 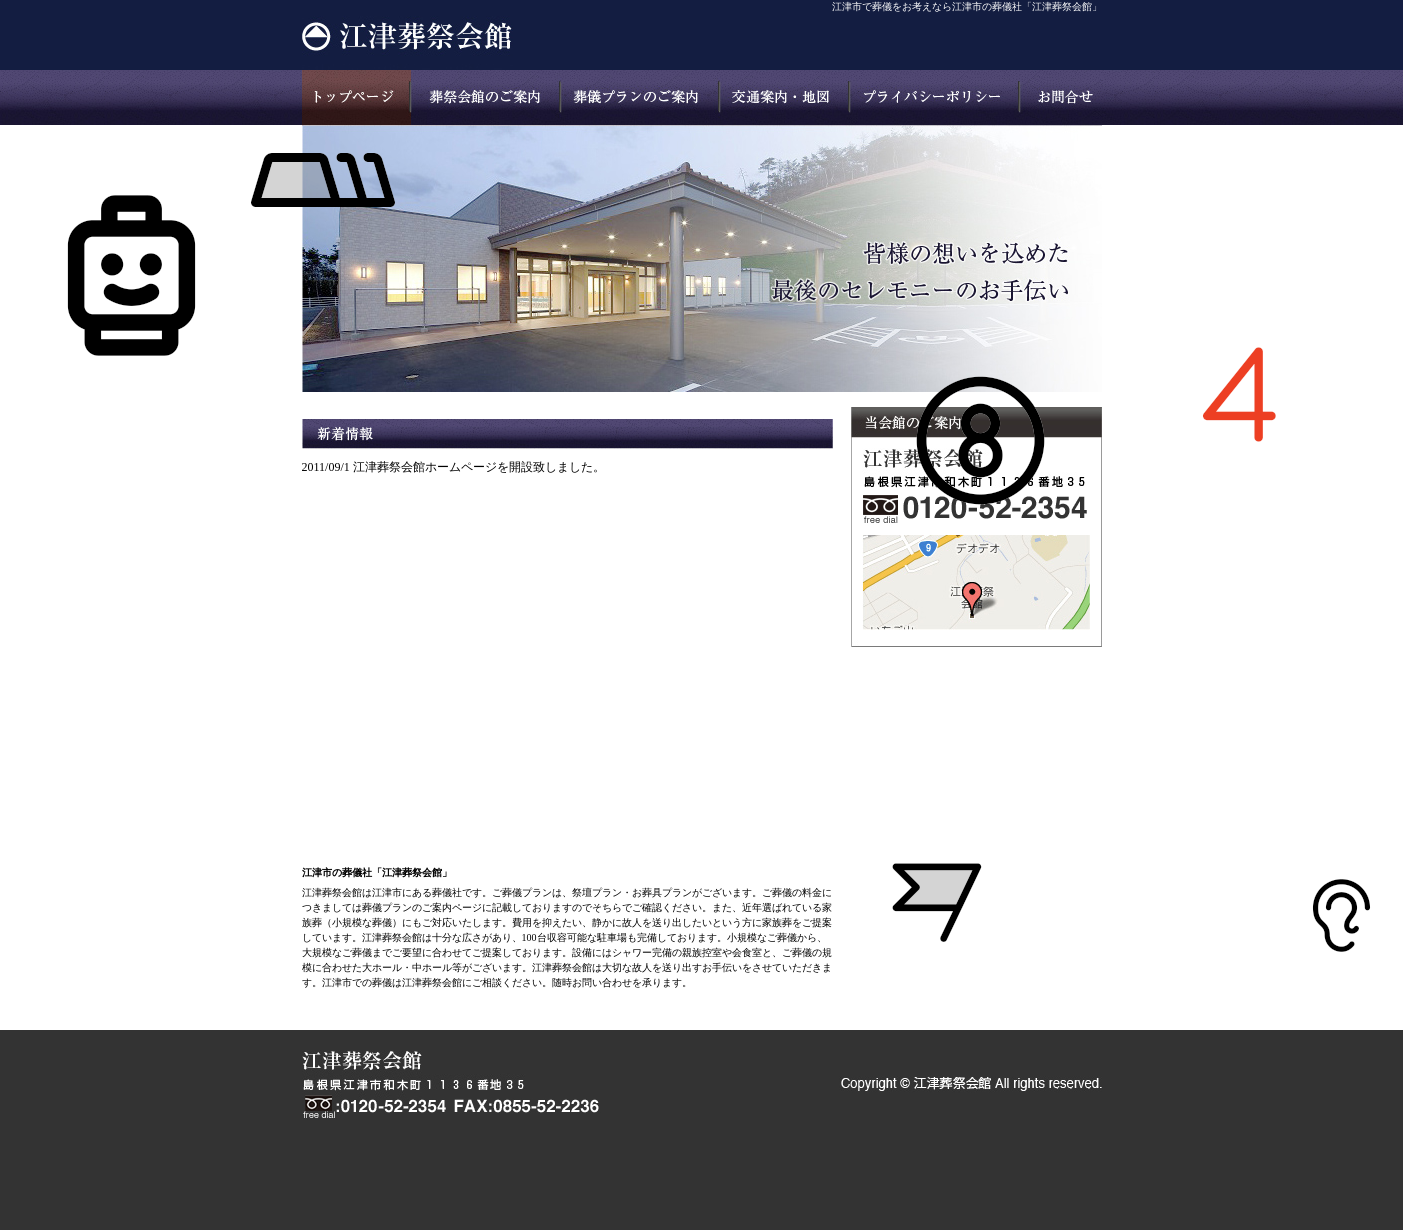 What do you see at coordinates (980, 440) in the screenshot?
I see `indicates step 8 in a multi-step process` at bounding box center [980, 440].